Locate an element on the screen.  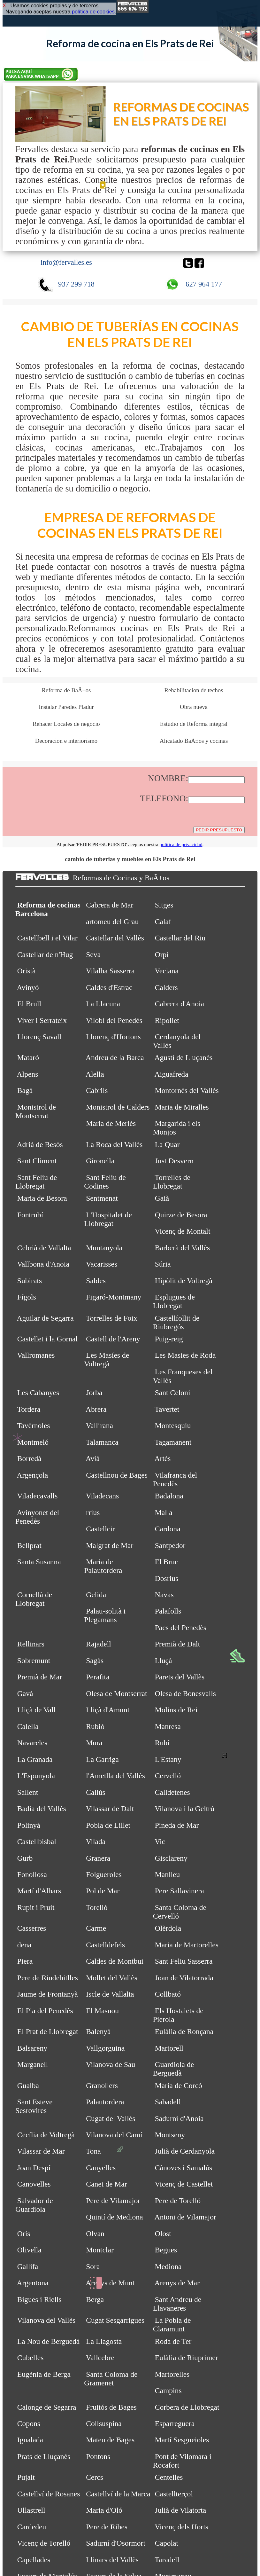
view starred or favorite playing cards is located at coordinates (103, 185).